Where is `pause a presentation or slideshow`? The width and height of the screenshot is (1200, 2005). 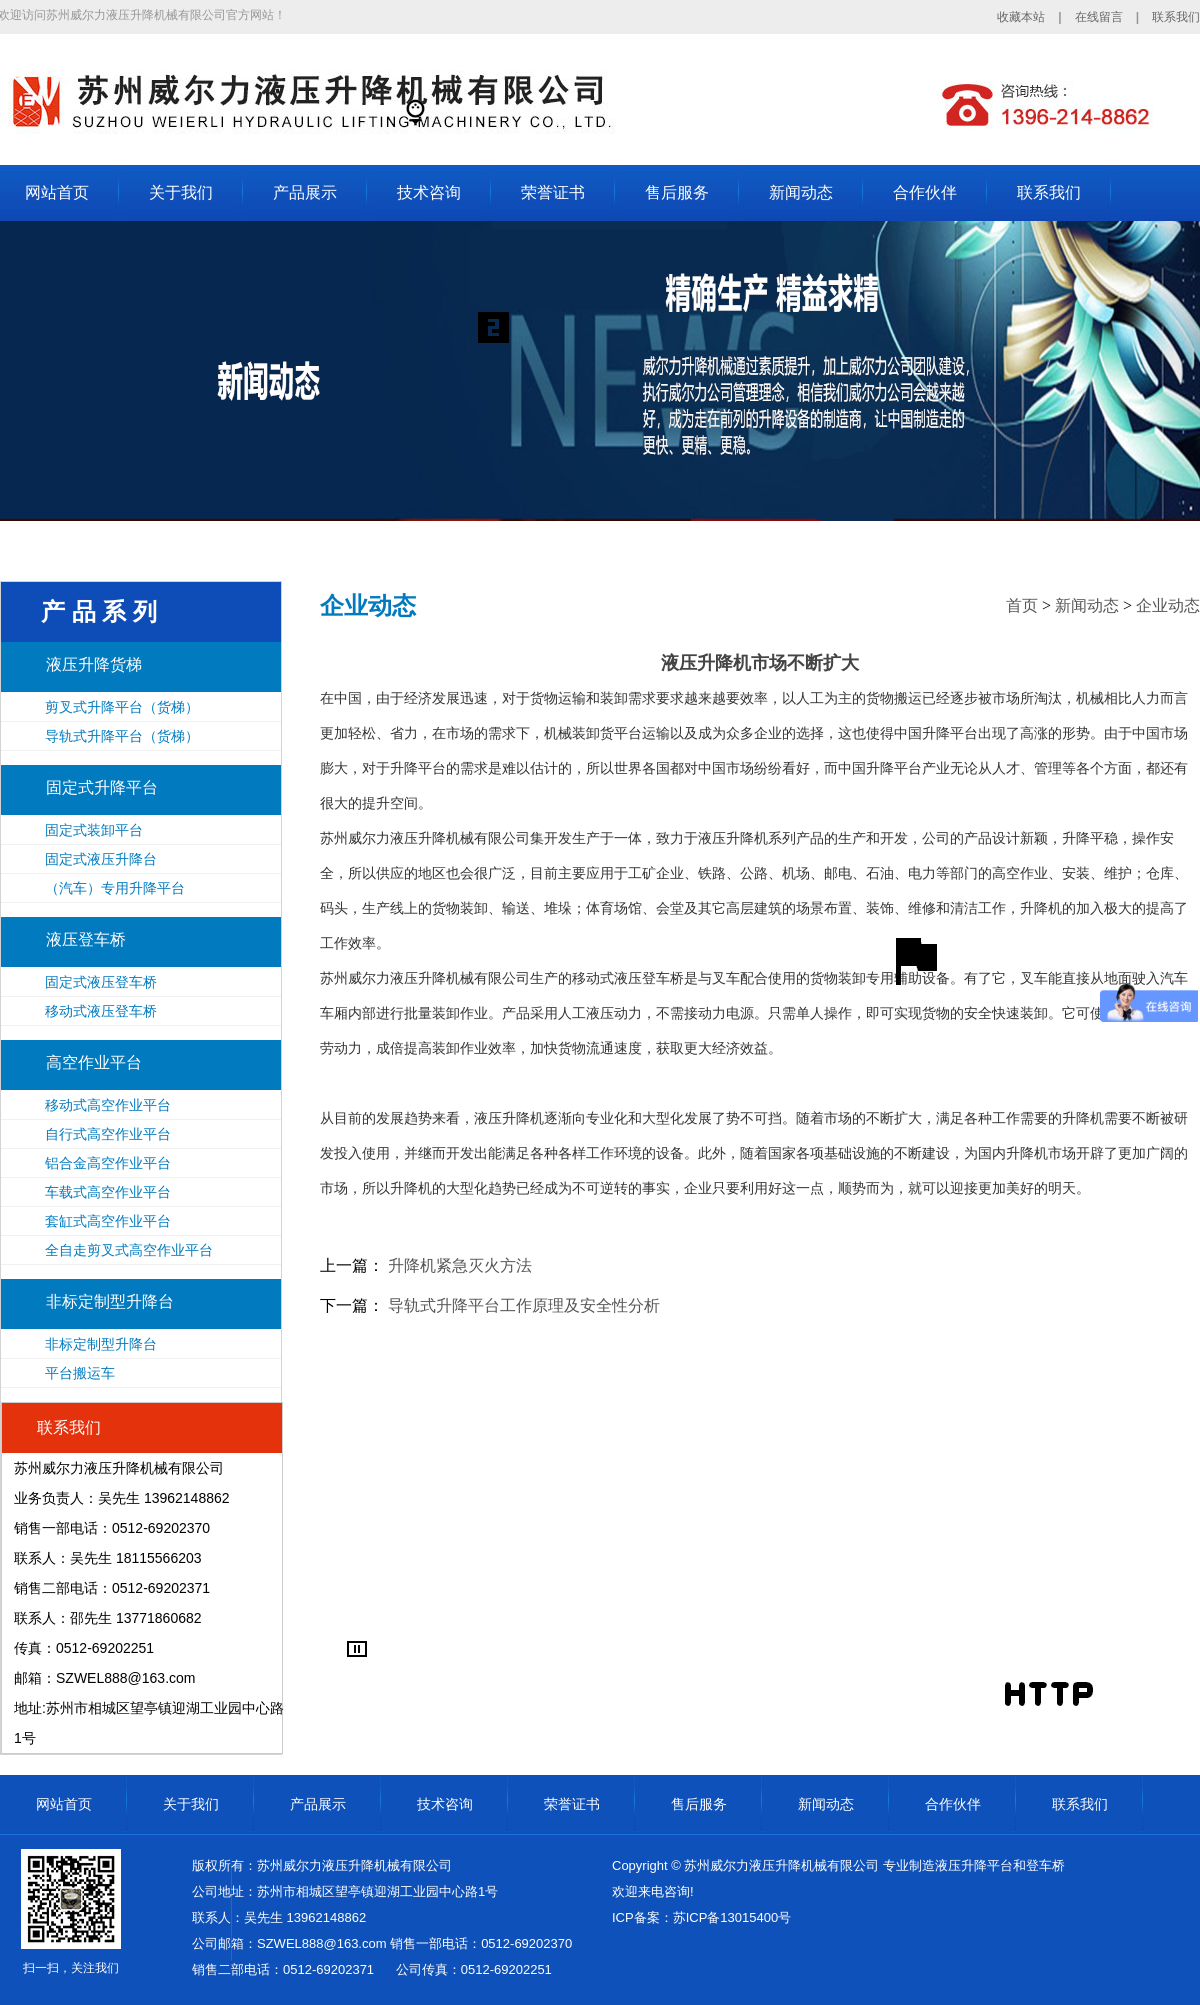 pause a presentation or slideshow is located at coordinates (357, 1649).